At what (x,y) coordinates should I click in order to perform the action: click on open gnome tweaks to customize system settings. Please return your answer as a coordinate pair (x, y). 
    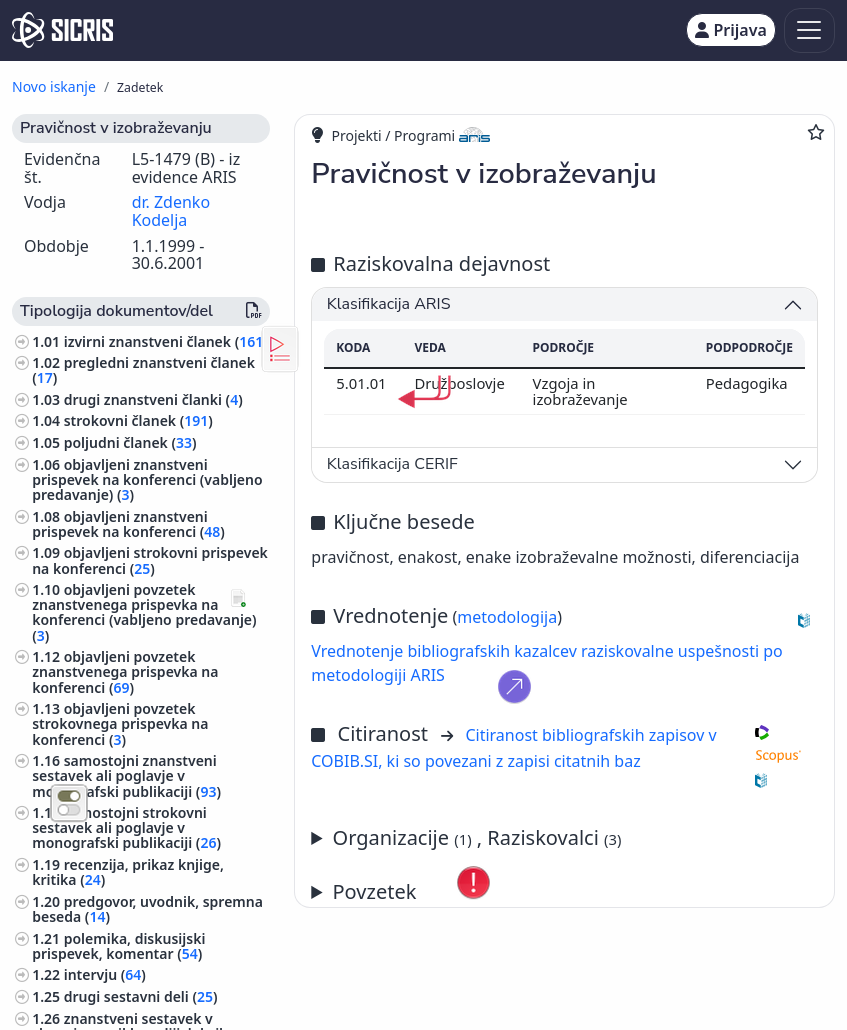
    Looking at the image, I should click on (69, 803).